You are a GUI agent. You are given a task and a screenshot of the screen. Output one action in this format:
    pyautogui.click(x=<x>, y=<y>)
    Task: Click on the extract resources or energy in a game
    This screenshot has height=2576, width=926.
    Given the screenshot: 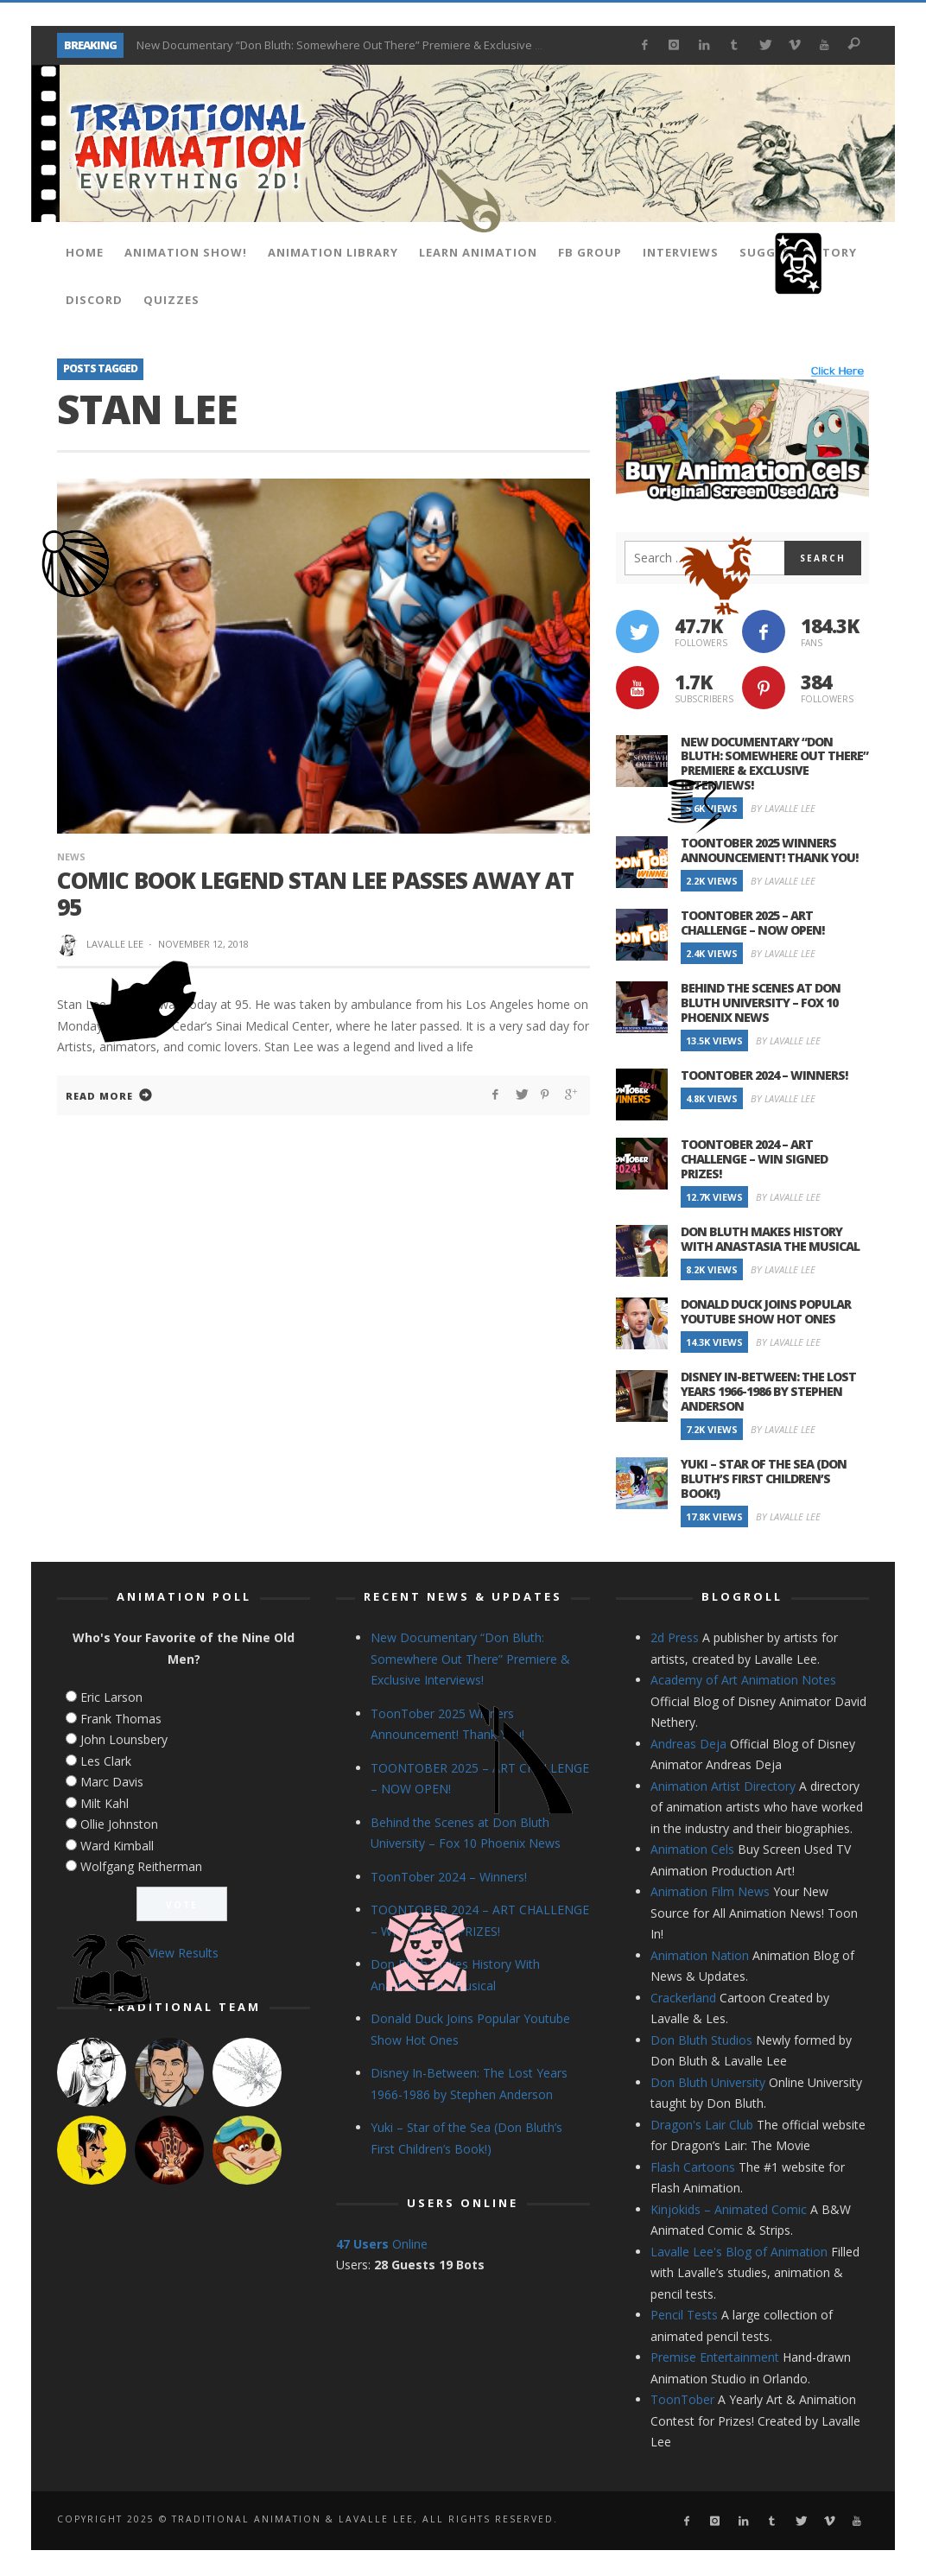 What is the action you would take?
    pyautogui.click(x=75, y=563)
    